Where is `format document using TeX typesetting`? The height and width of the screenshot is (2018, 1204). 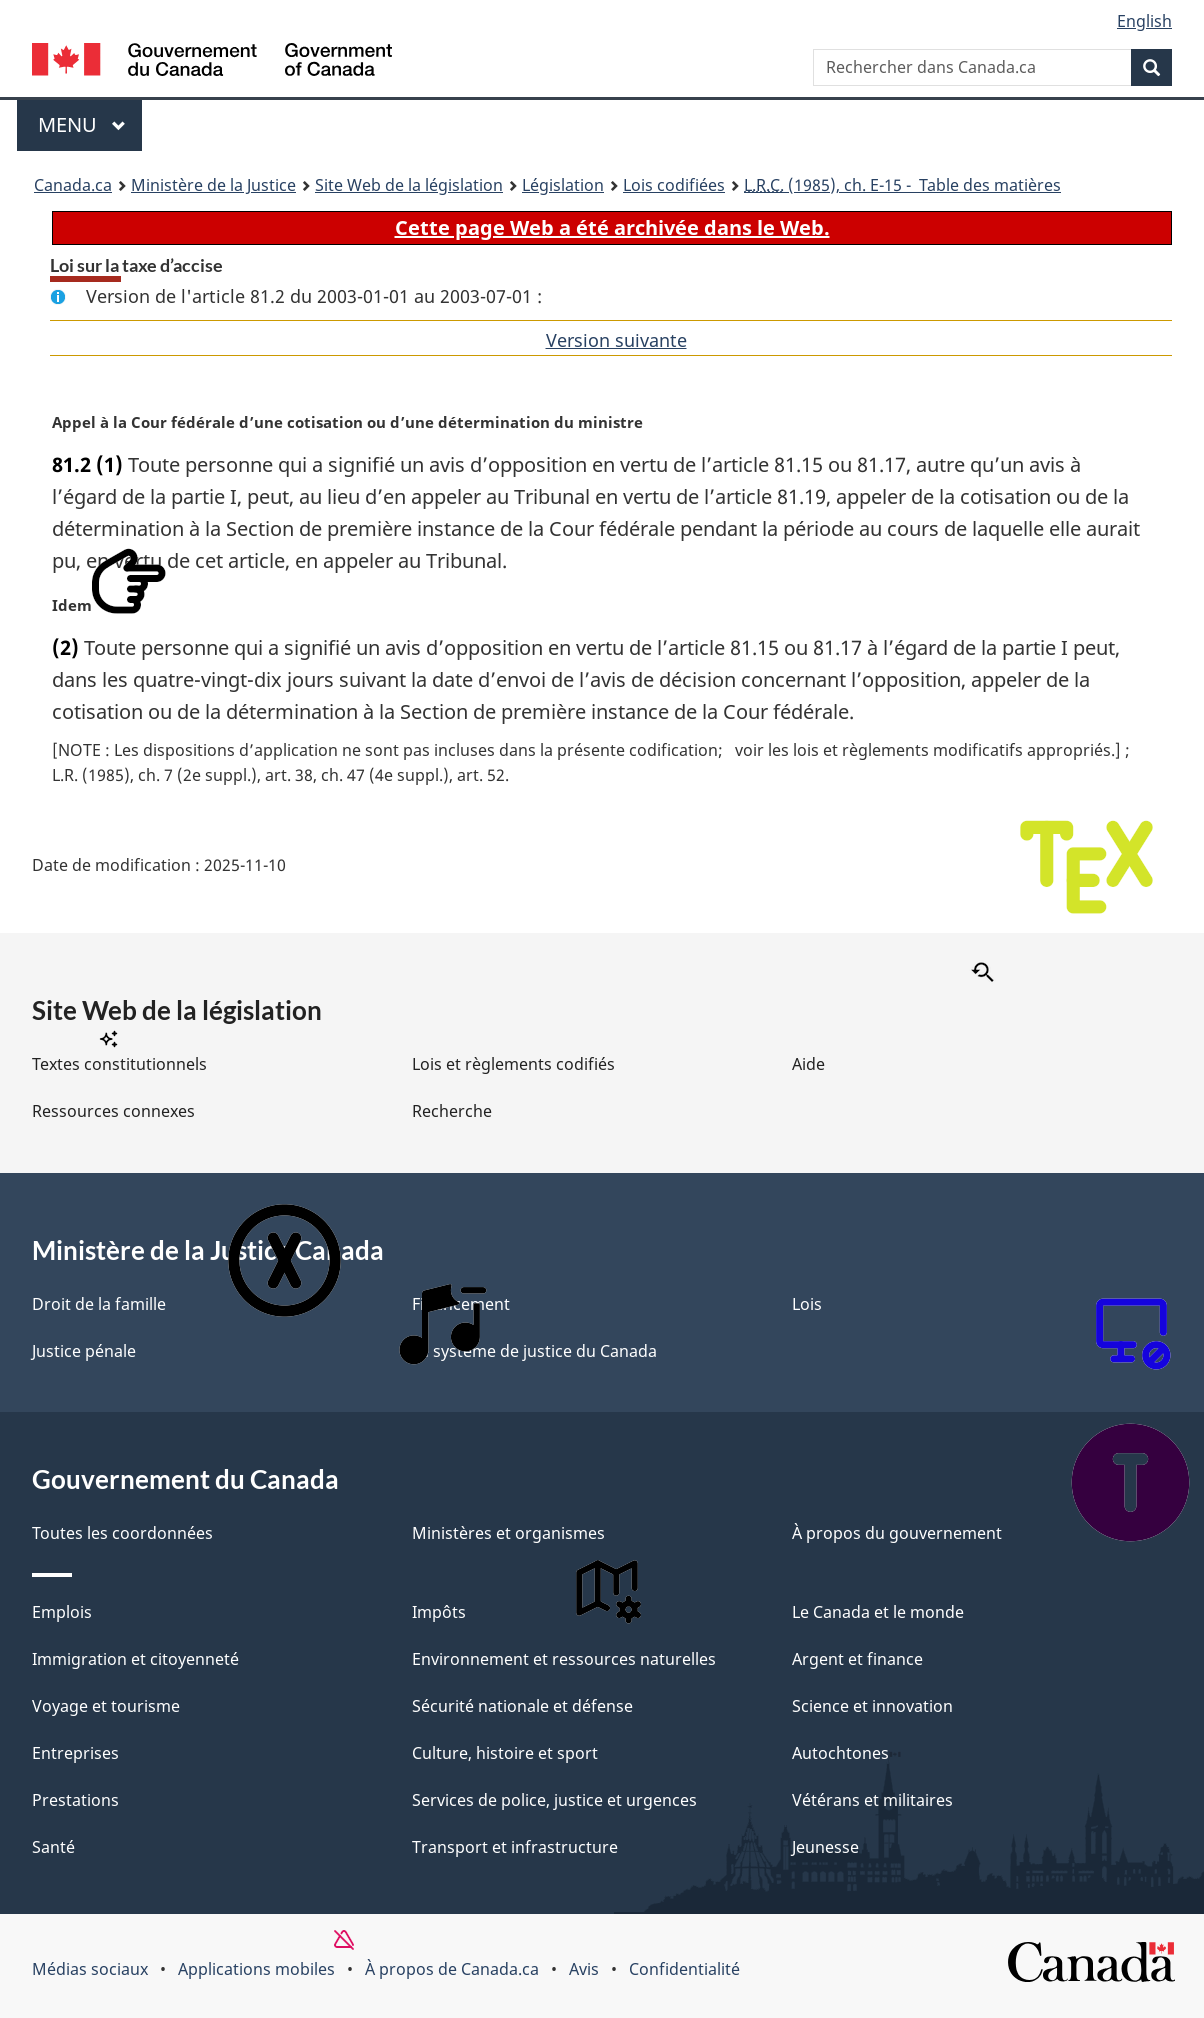
format document using TeX typesetting is located at coordinates (1086, 860).